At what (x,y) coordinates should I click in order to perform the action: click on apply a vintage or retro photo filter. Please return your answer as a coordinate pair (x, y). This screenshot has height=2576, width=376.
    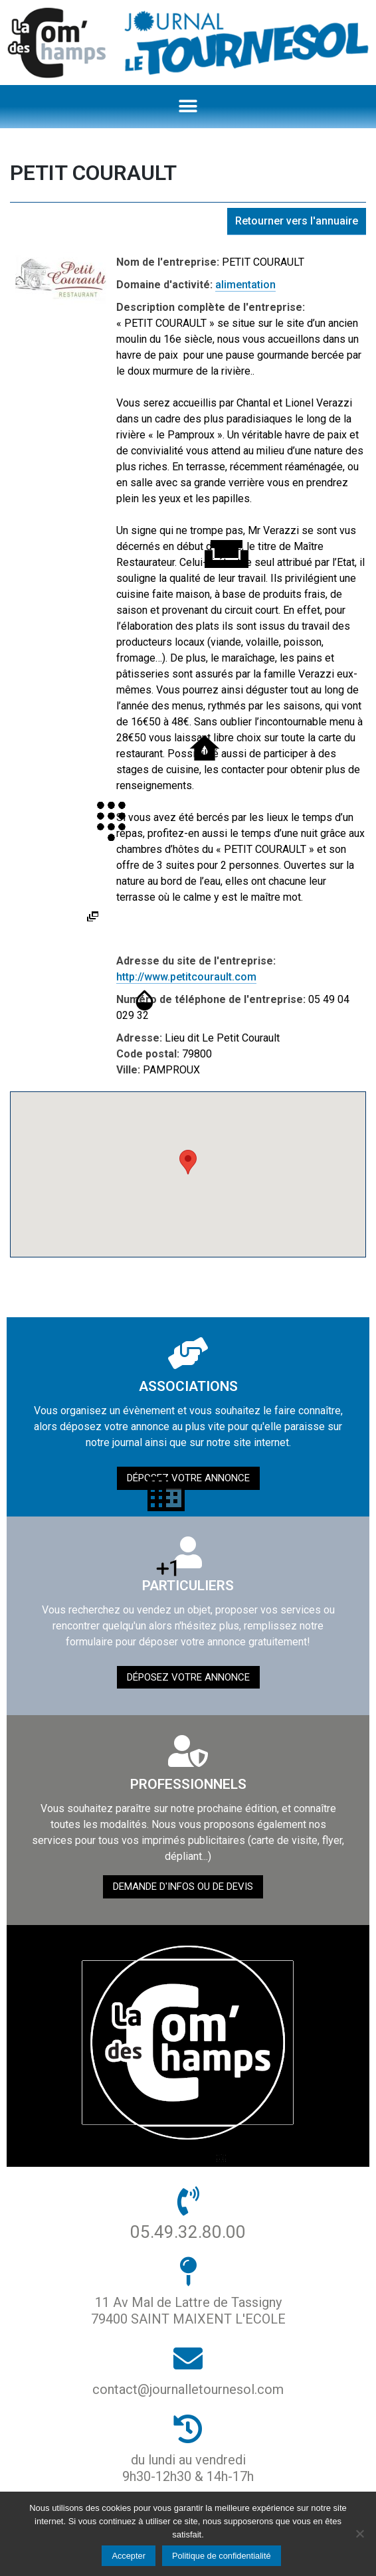
    Looking at the image, I should click on (221, 2158).